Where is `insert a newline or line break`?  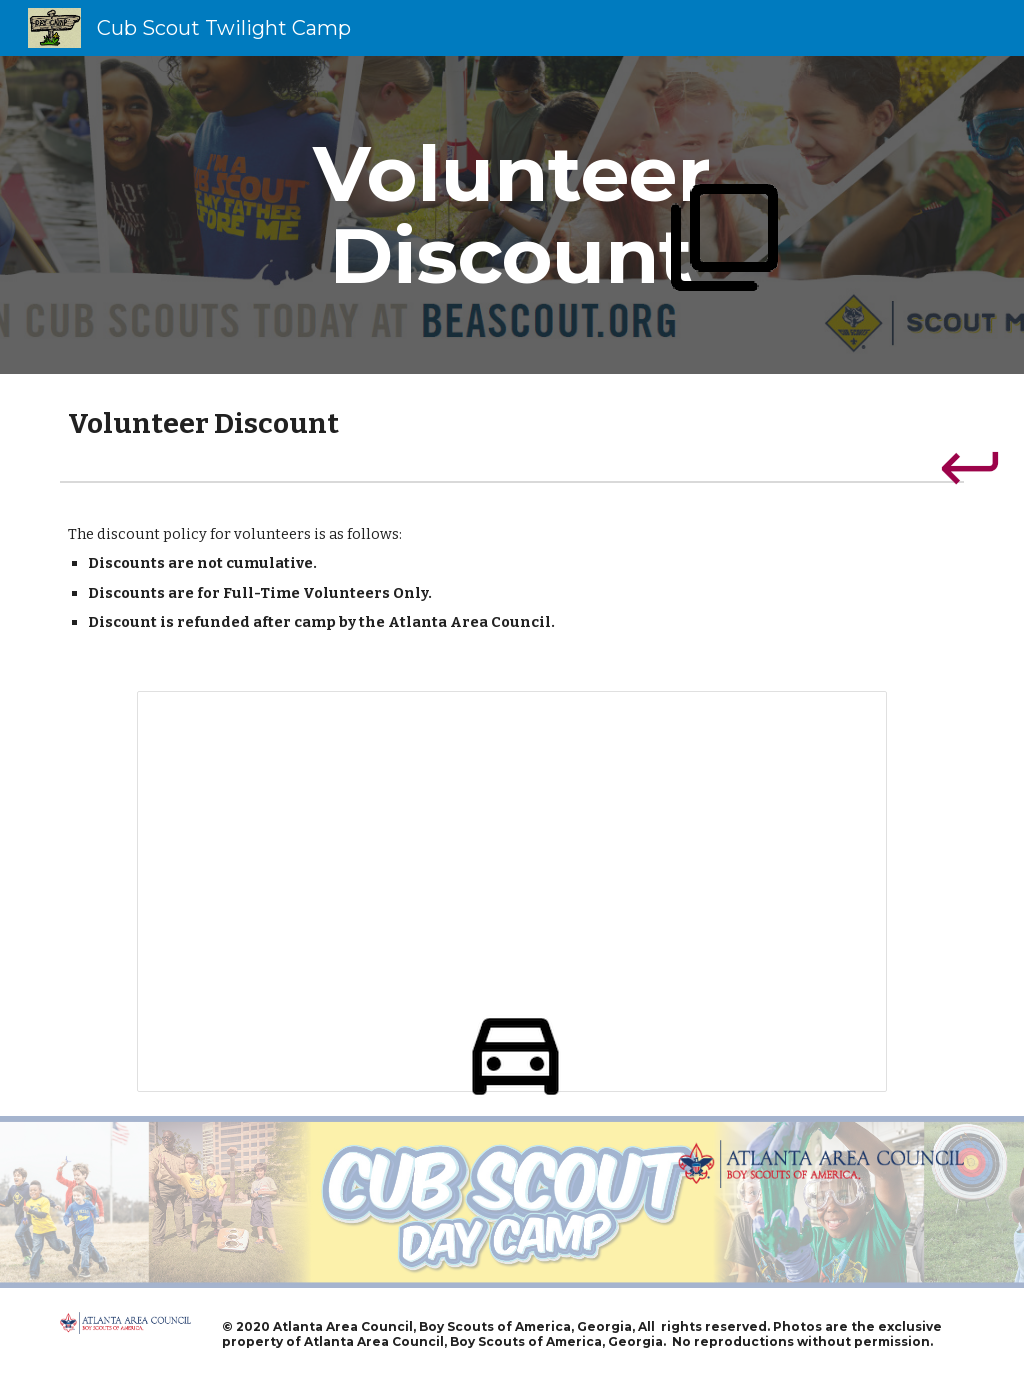 insert a newline or line break is located at coordinates (970, 466).